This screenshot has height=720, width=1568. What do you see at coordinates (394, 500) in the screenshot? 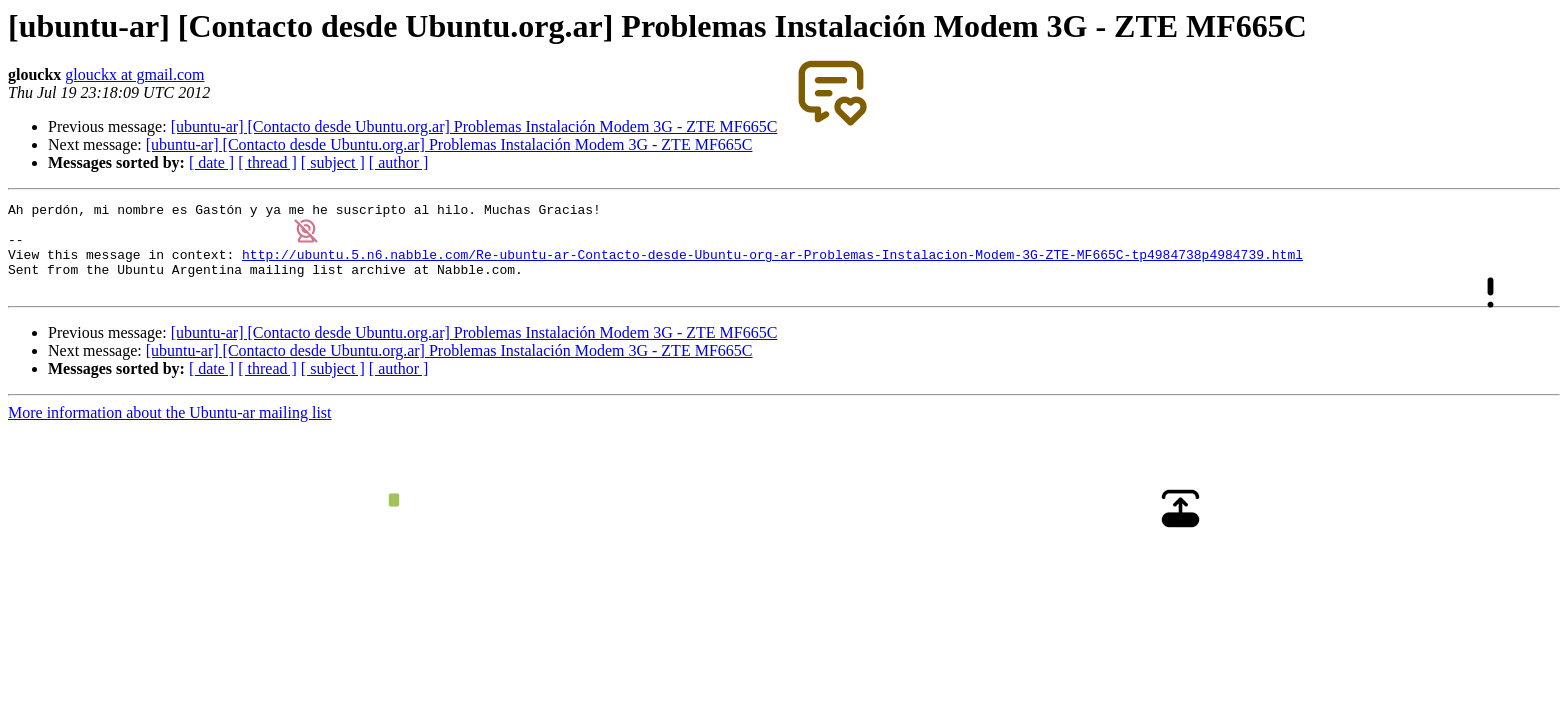
I see `switch to portrait orientation` at bounding box center [394, 500].